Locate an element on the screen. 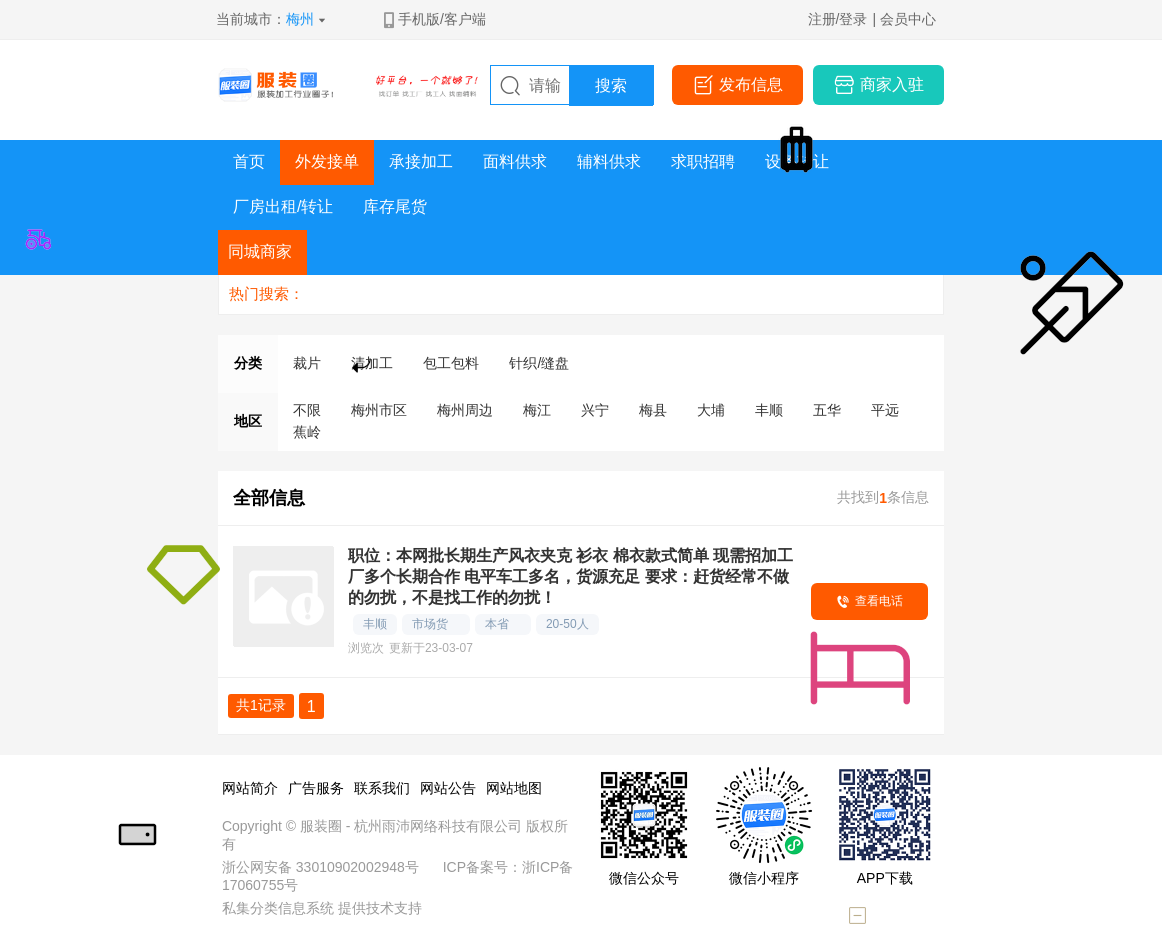 The image size is (1162, 938). remove or collapse an item is located at coordinates (857, 915).